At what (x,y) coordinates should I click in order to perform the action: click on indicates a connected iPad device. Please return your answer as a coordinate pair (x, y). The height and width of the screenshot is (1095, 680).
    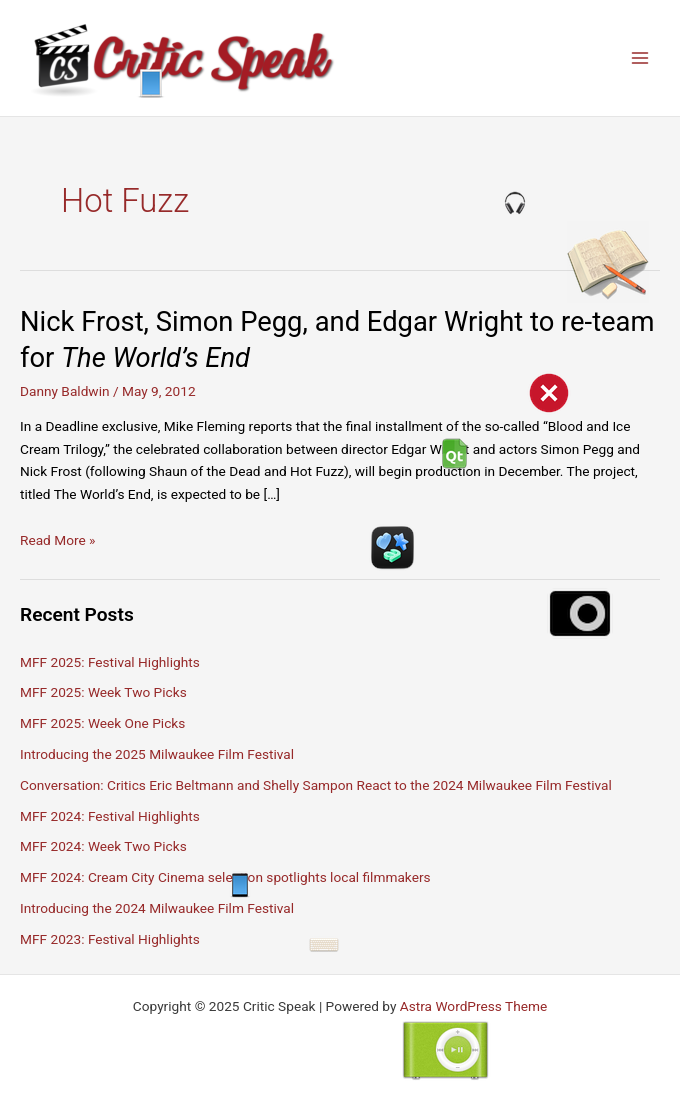
    Looking at the image, I should click on (151, 83).